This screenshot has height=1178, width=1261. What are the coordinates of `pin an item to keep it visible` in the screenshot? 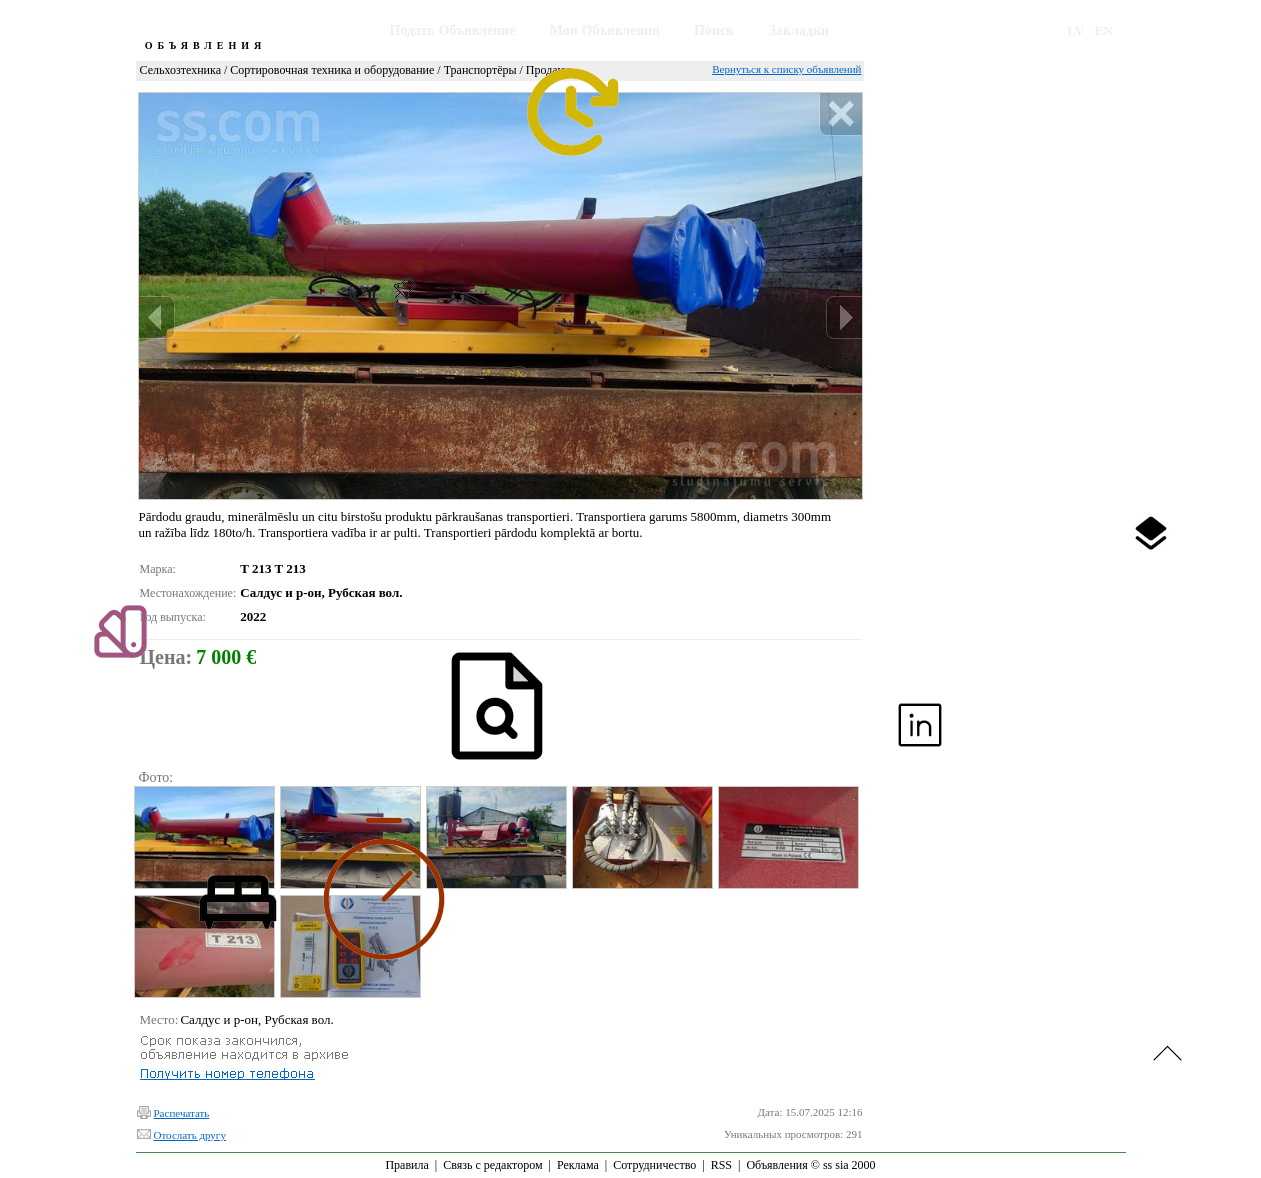 It's located at (404, 289).